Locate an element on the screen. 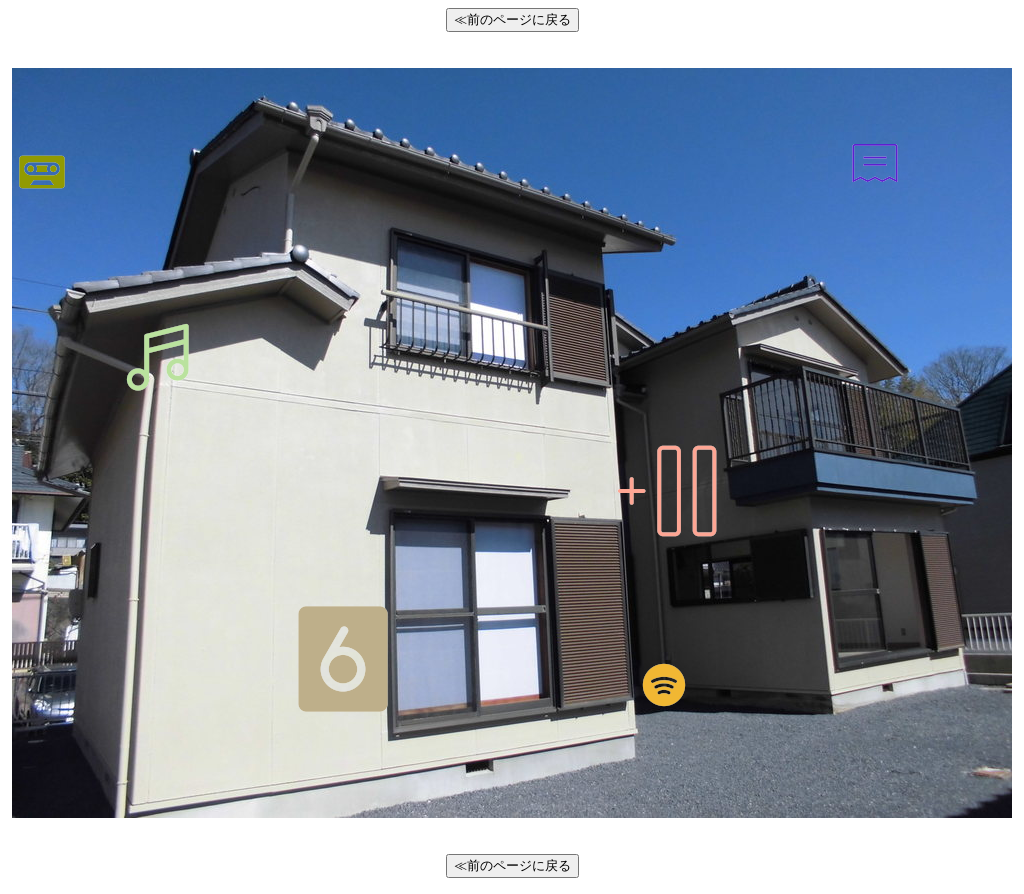 The image size is (1024, 894). add a column to the left is located at coordinates (675, 491).